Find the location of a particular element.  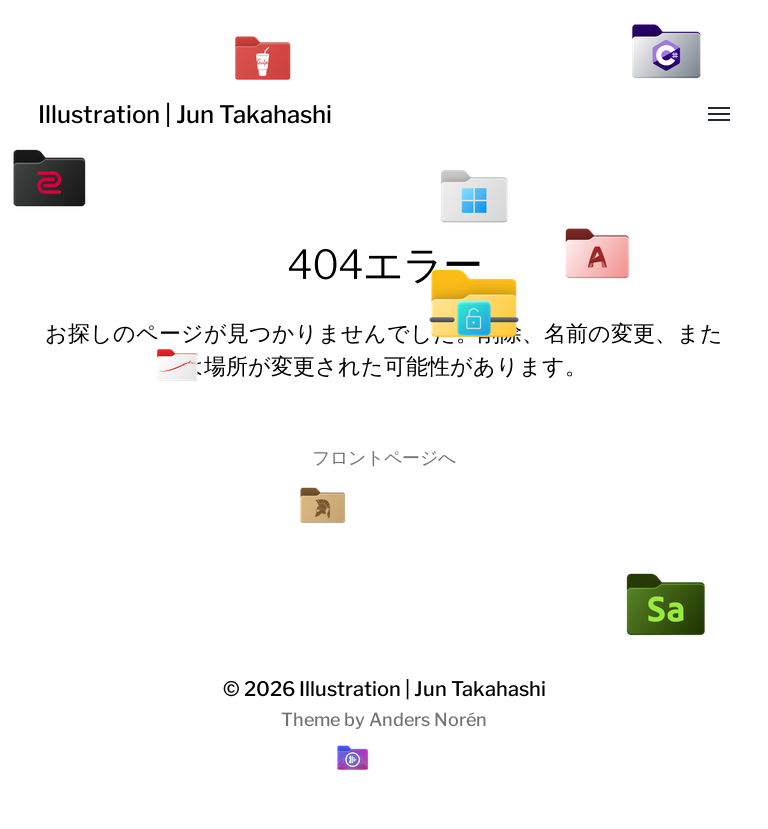

open folder containing Anghami music files is located at coordinates (352, 758).